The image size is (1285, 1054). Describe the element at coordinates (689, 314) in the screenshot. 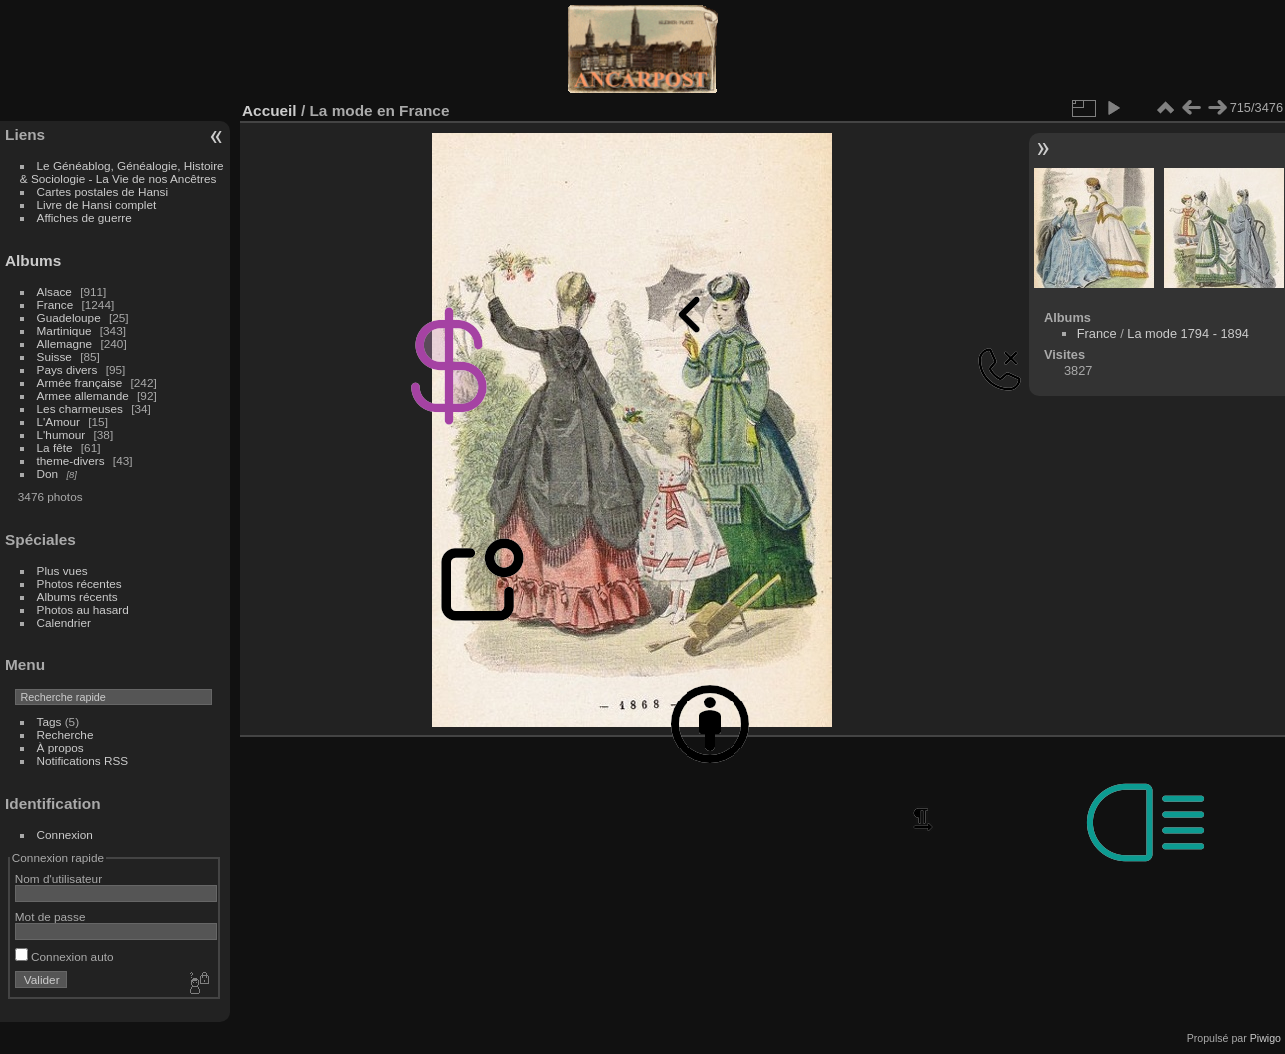

I see `go back to the previous screen` at that location.